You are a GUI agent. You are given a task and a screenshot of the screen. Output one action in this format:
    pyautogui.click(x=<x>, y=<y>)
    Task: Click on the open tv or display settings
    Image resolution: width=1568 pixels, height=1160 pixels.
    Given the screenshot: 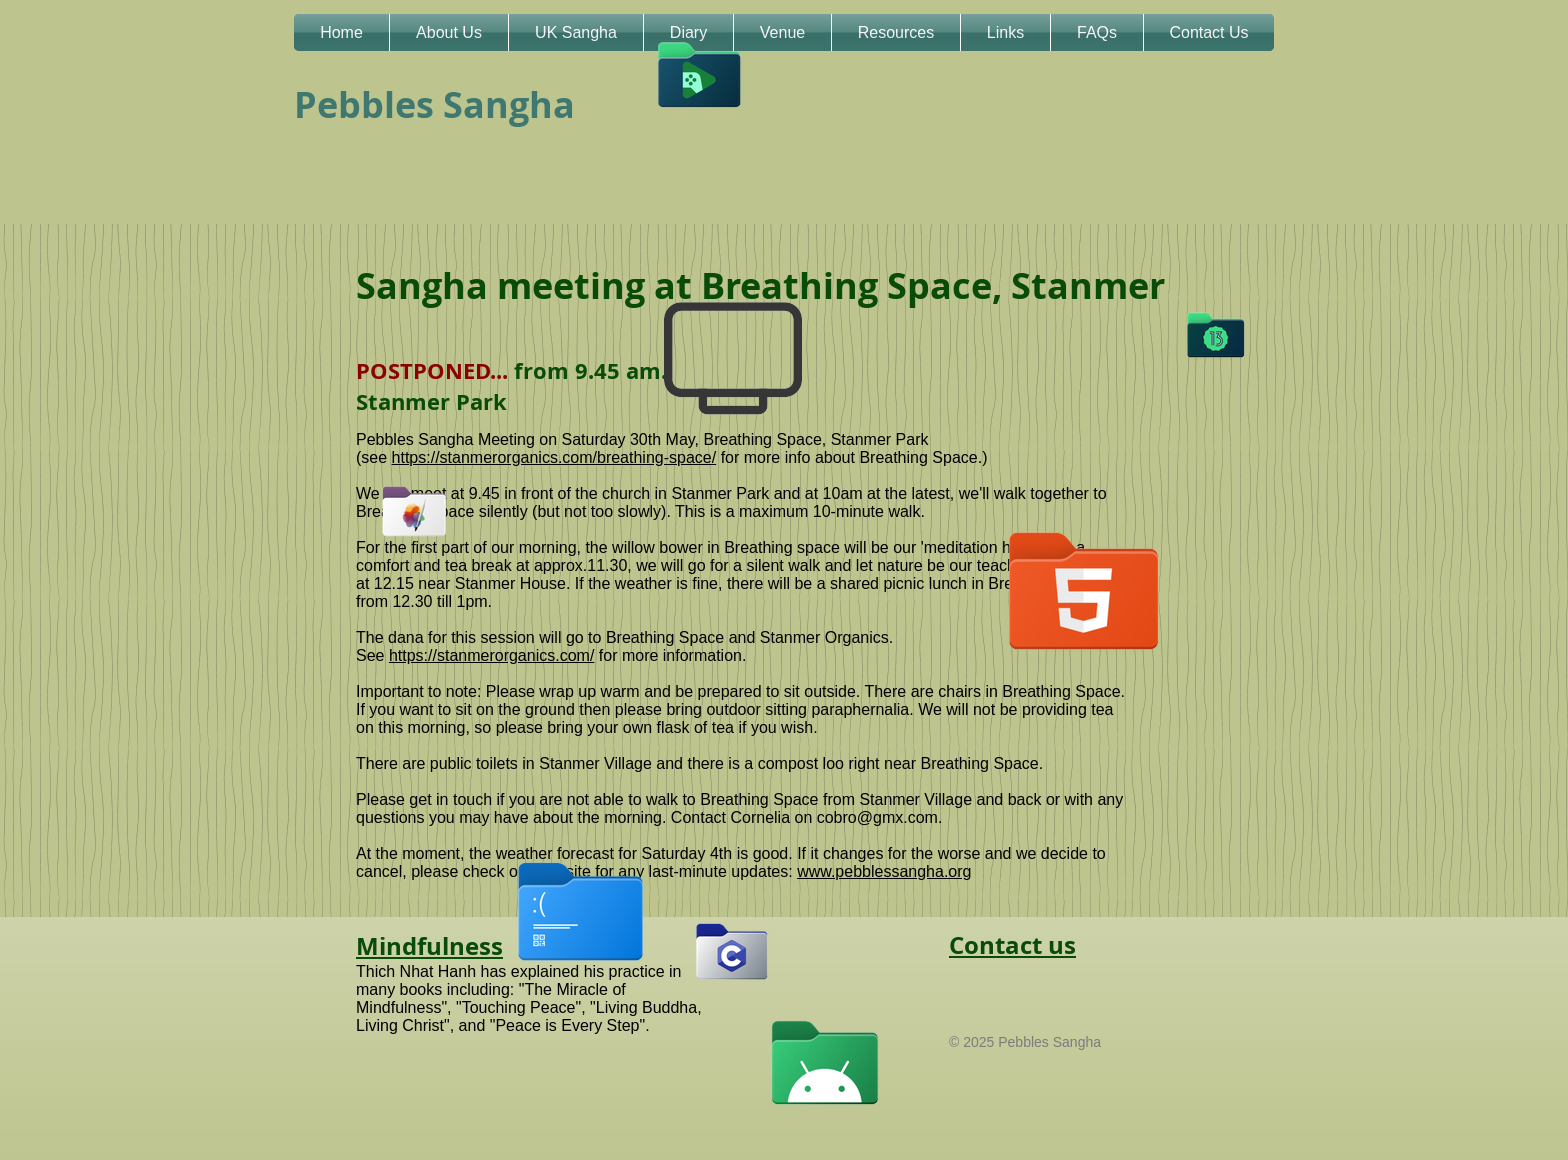 What is the action you would take?
    pyautogui.click(x=733, y=354)
    